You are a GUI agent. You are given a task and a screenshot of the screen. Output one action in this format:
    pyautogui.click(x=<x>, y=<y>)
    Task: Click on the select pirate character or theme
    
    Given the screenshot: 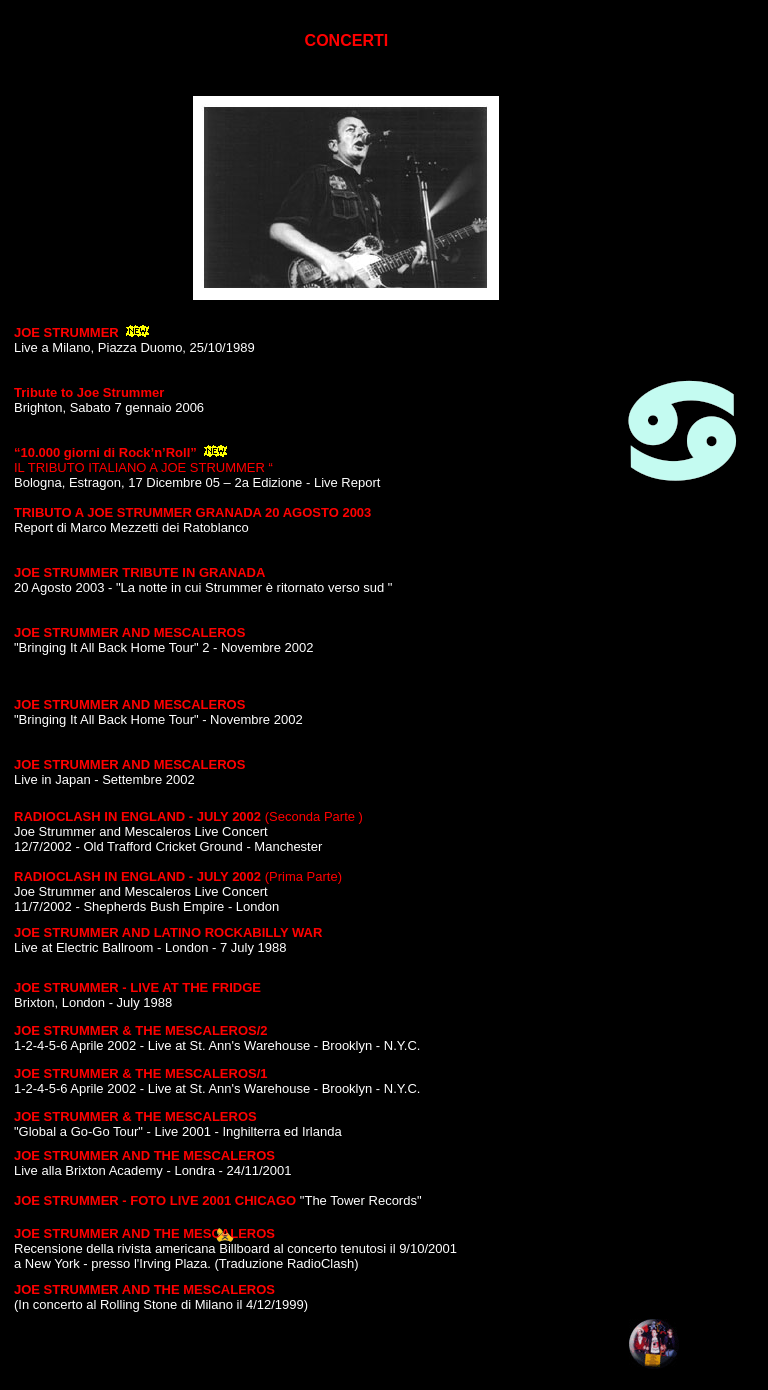 What is the action you would take?
    pyautogui.click(x=225, y=1235)
    